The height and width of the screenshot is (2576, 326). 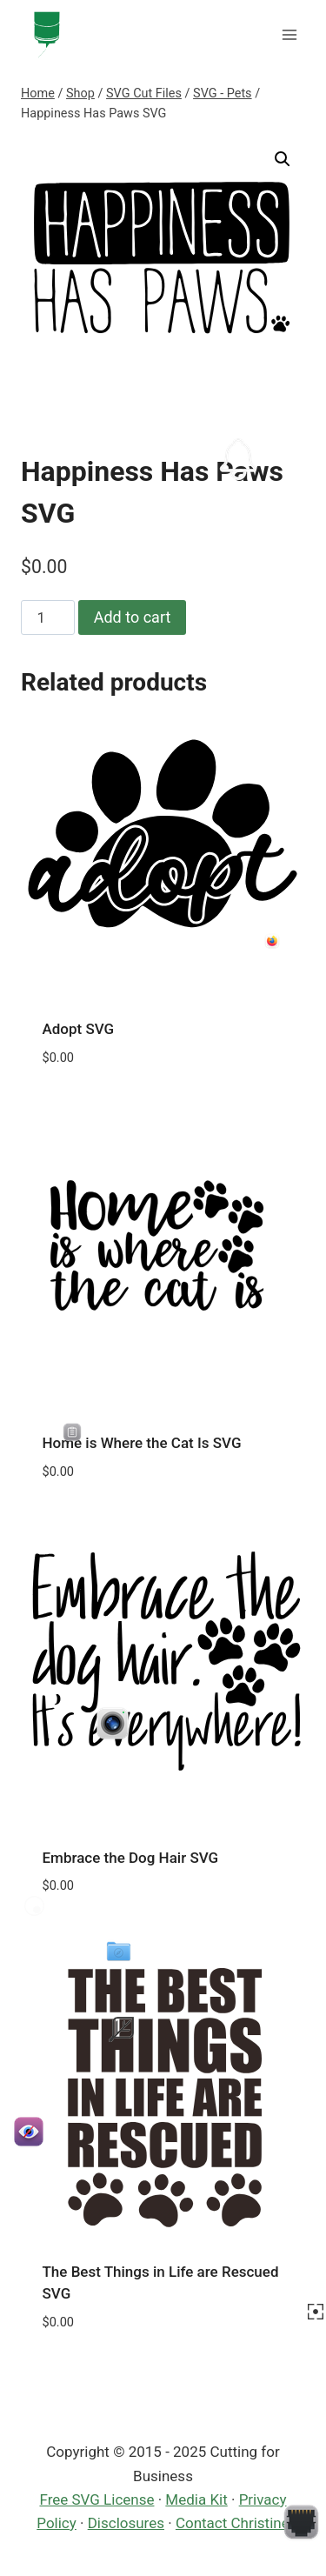 I want to click on notifications are currently disabled, so click(x=238, y=459).